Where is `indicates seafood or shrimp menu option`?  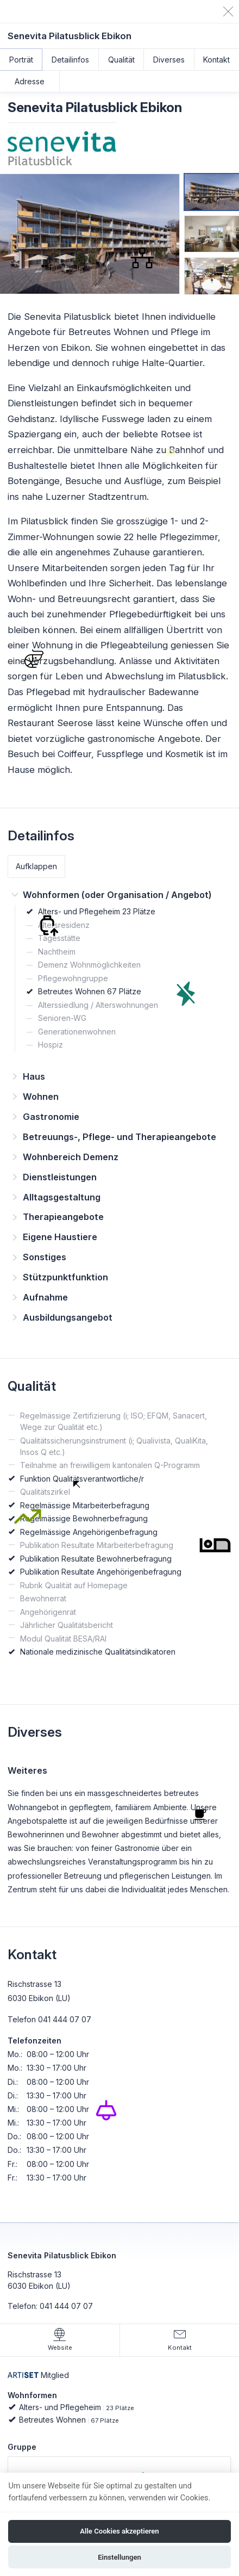 indicates seafood or shrimp menu option is located at coordinates (34, 659).